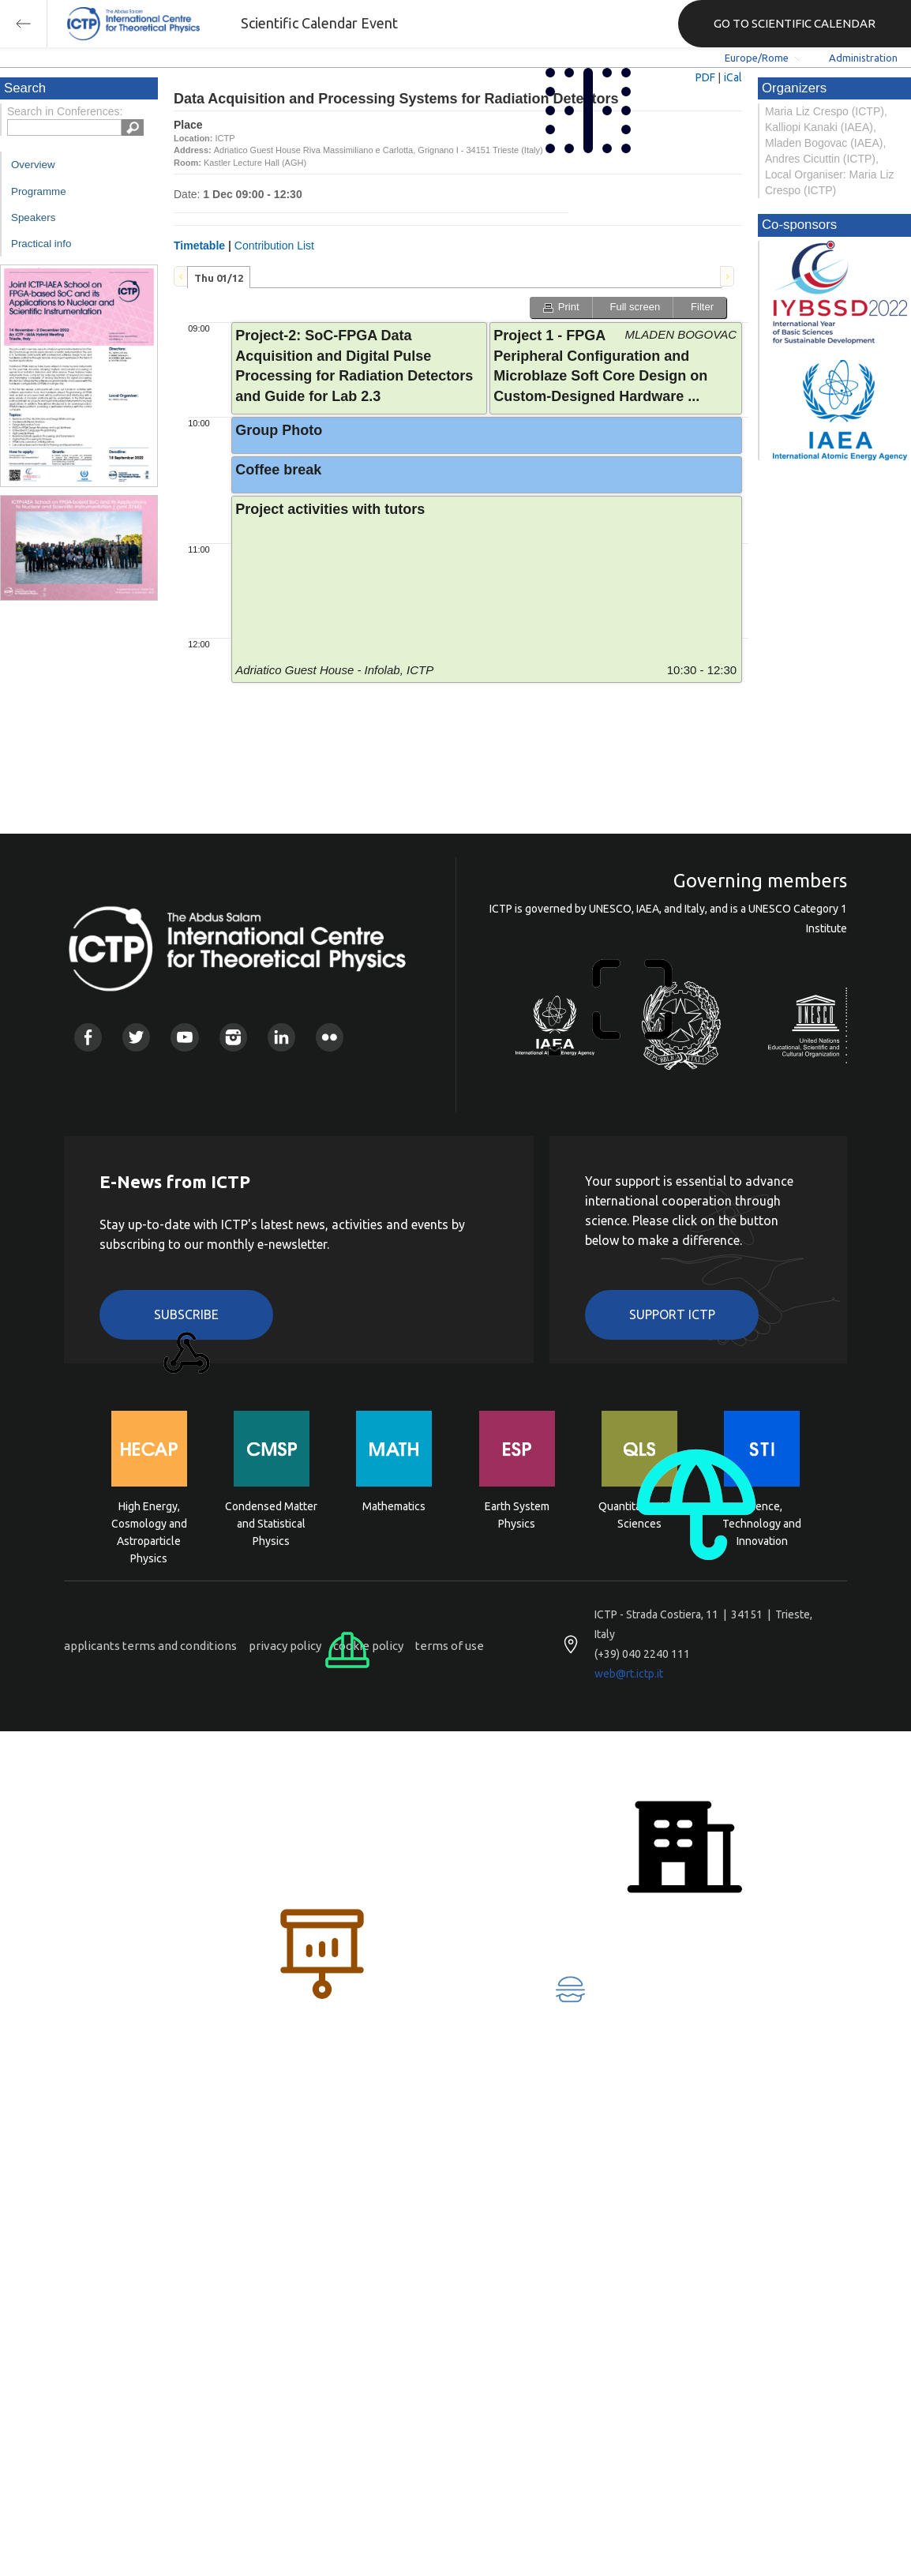  Describe the element at coordinates (347, 1652) in the screenshot. I see `access construction or work site settings` at that location.